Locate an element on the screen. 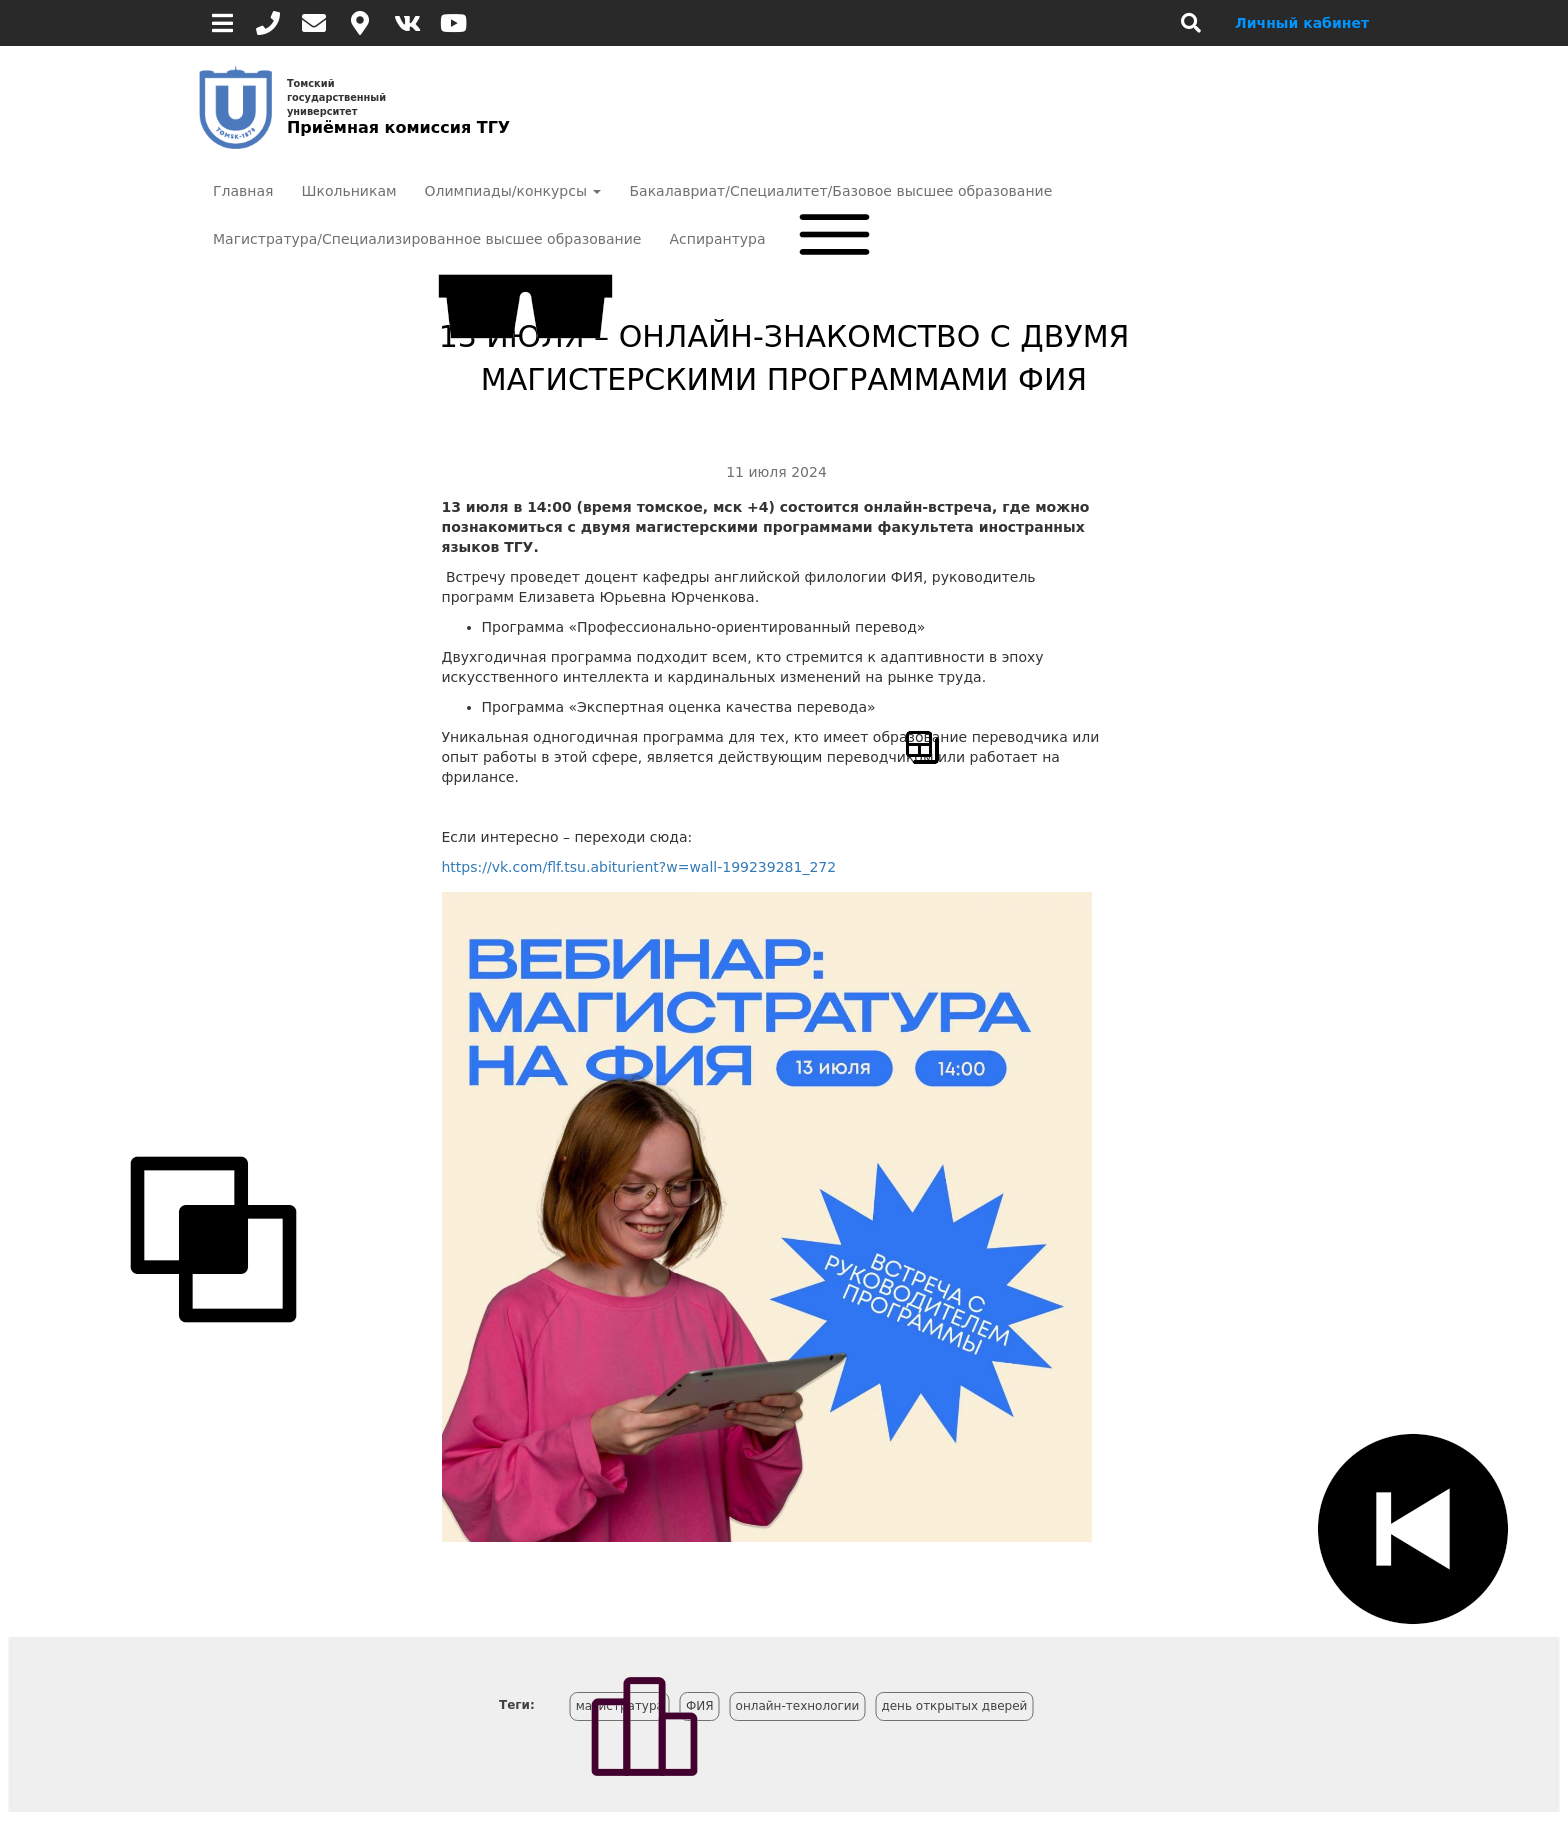  combine or merge selected layers is located at coordinates (213, 1239).